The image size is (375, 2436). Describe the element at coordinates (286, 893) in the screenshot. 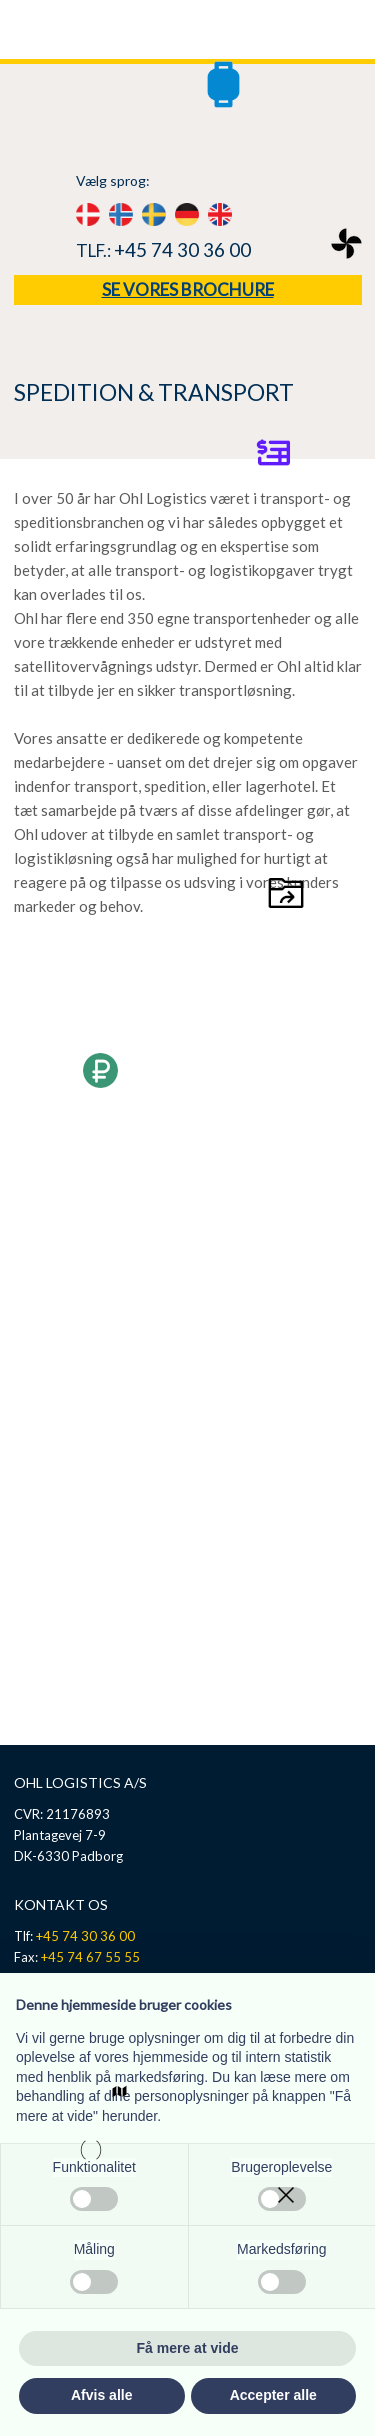

I see `open a linked or shortcut folder` at that location.